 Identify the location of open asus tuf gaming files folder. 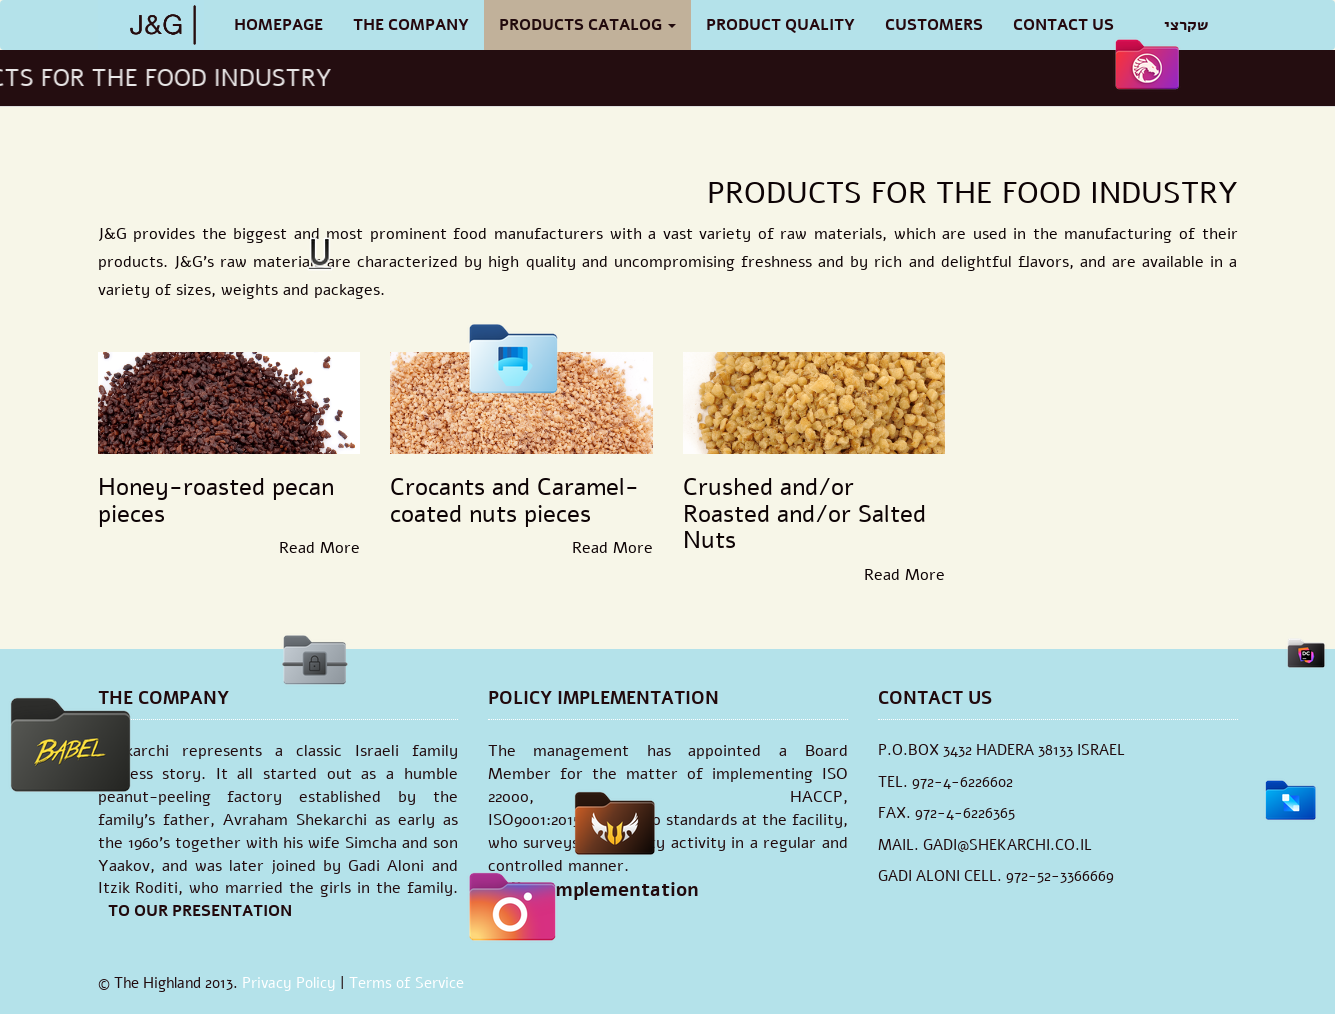
(614, 825).